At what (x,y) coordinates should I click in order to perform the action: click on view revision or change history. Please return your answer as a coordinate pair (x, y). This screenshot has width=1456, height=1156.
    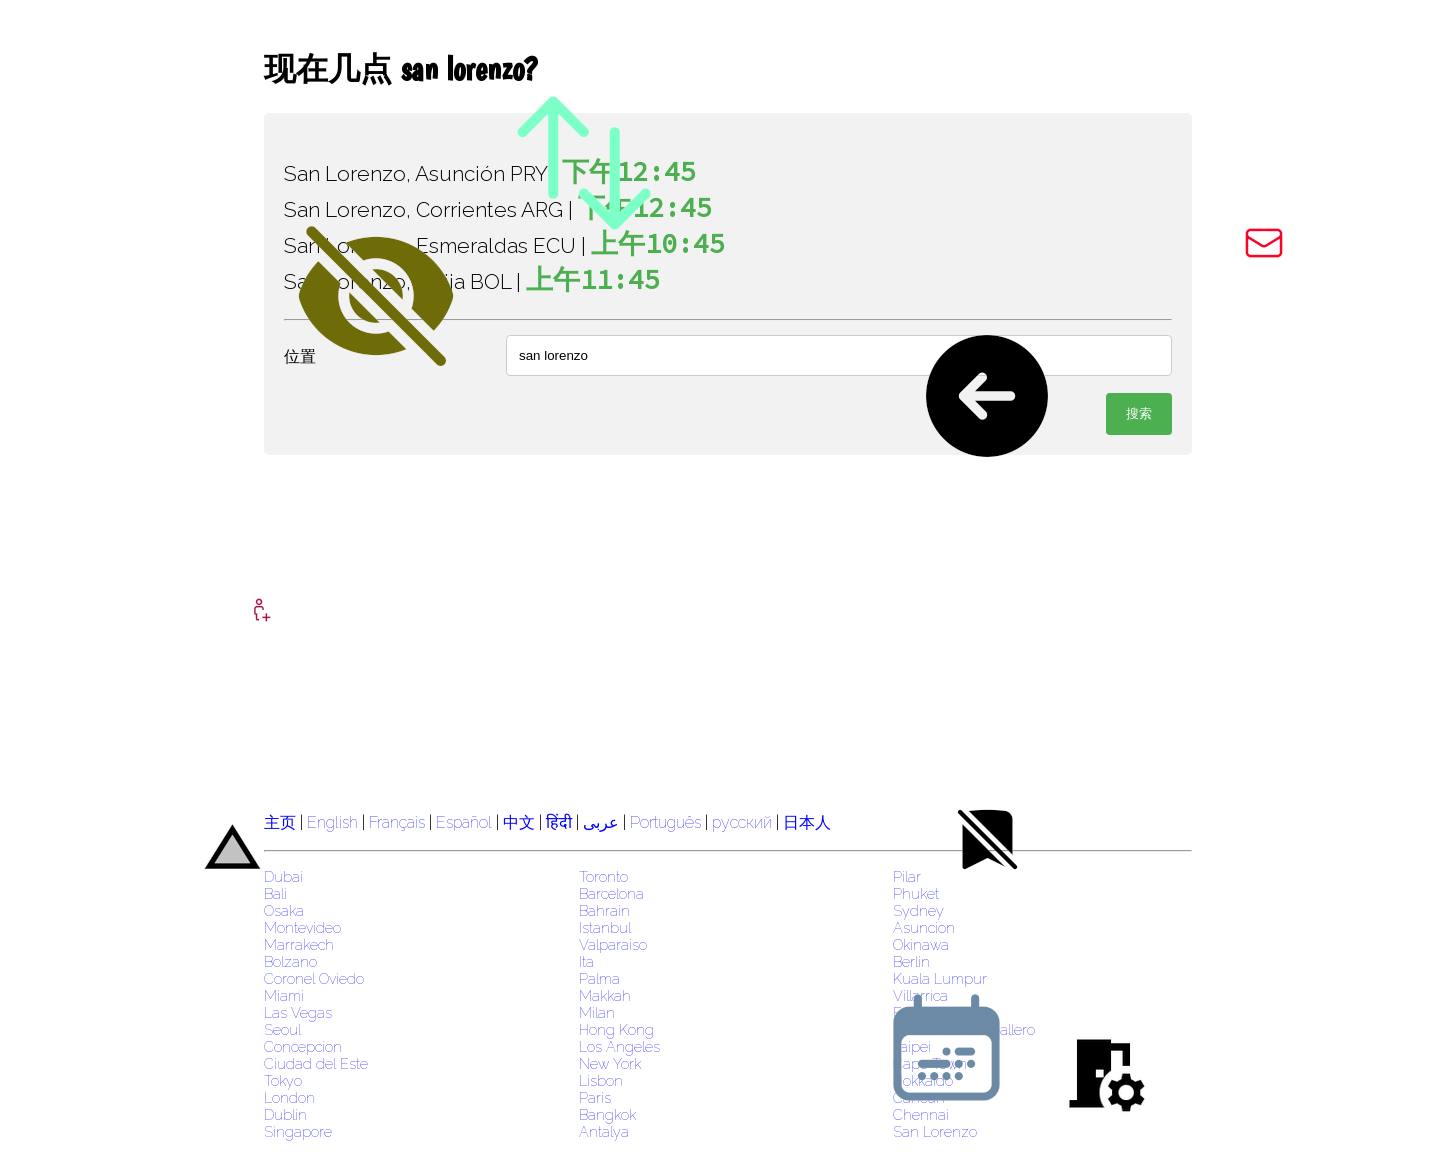
    Looking at the image, I should click on (232, 846).